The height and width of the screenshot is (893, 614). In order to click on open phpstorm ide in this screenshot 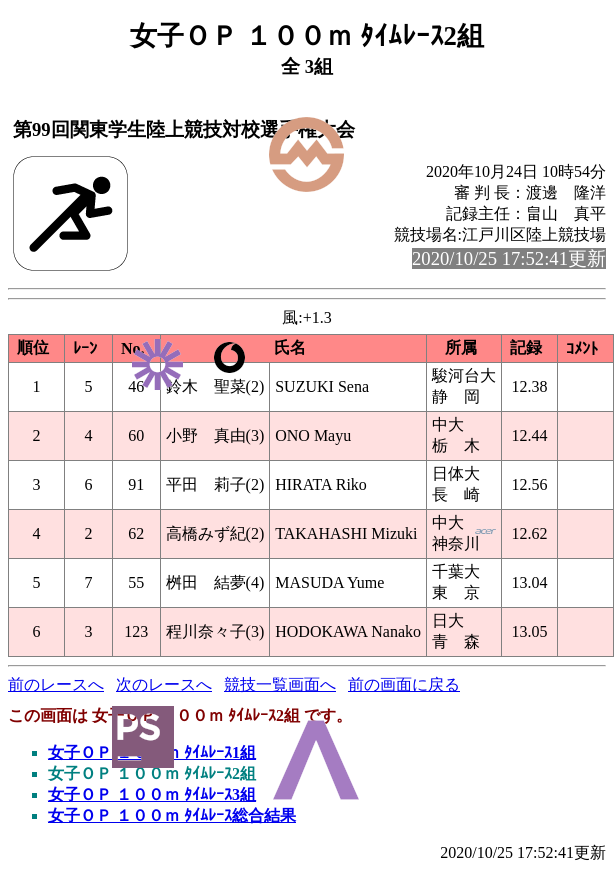, I will do `click(143, 737)`.